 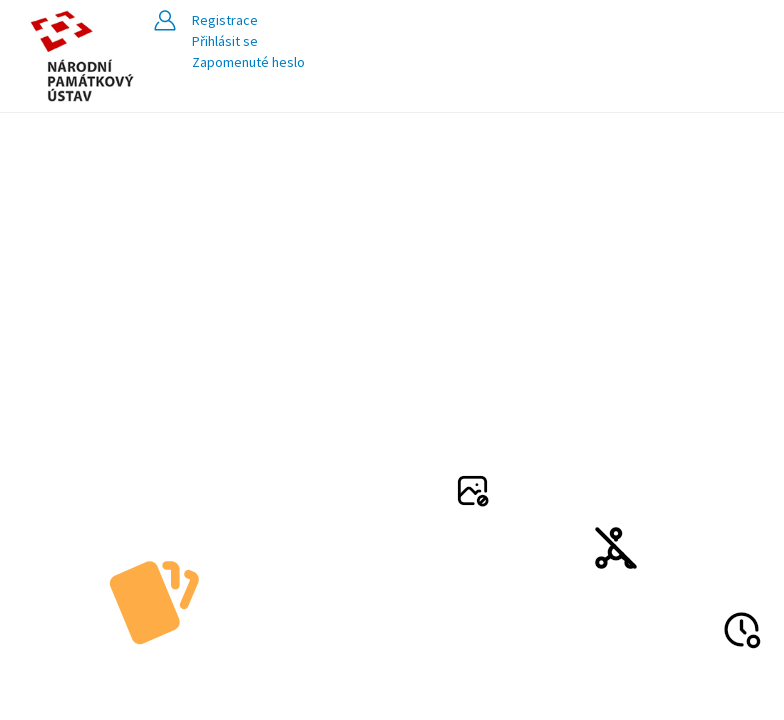 What do you see at coordinates (616, 548) in the screenshot?
I see `disable social sharing features` at bounding box center [616, 548].